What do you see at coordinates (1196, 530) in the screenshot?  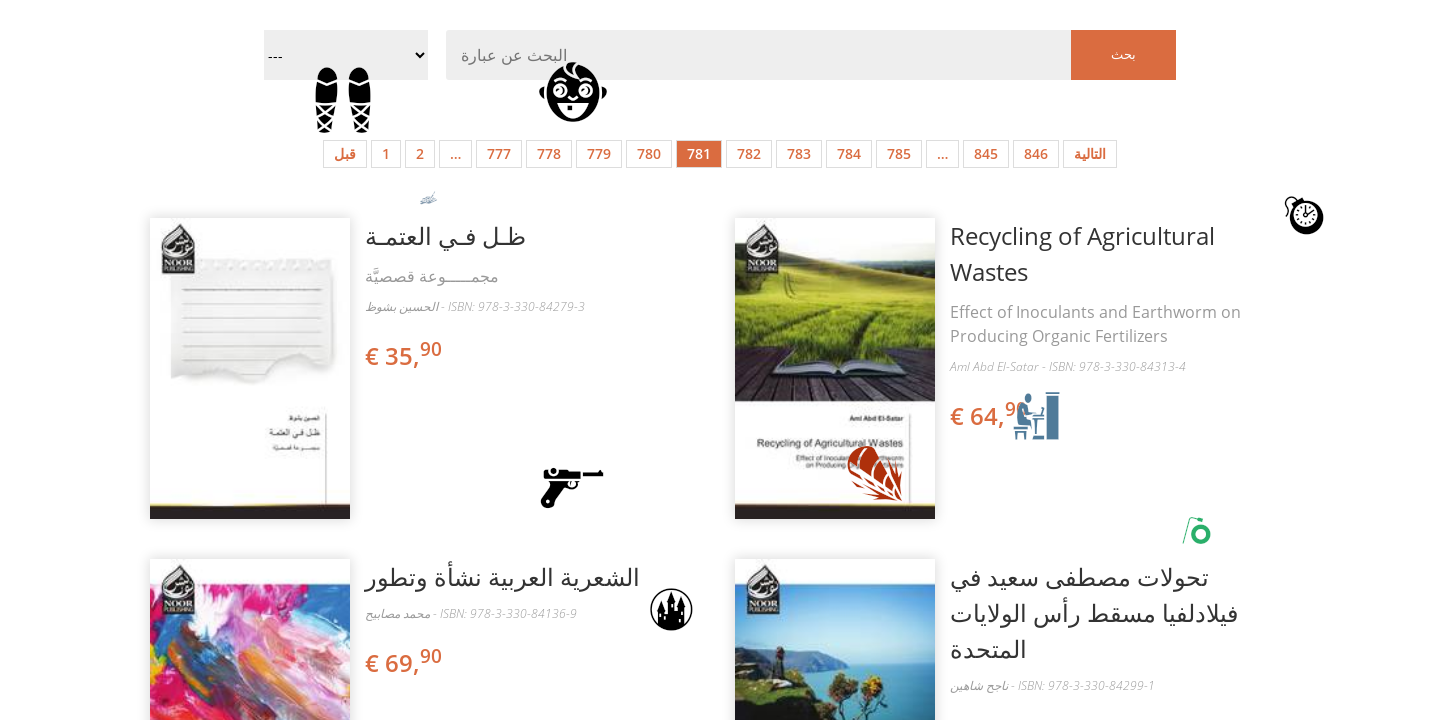 I see `access vehicle repair or tire change tools` at bounding box center [1196, 530].